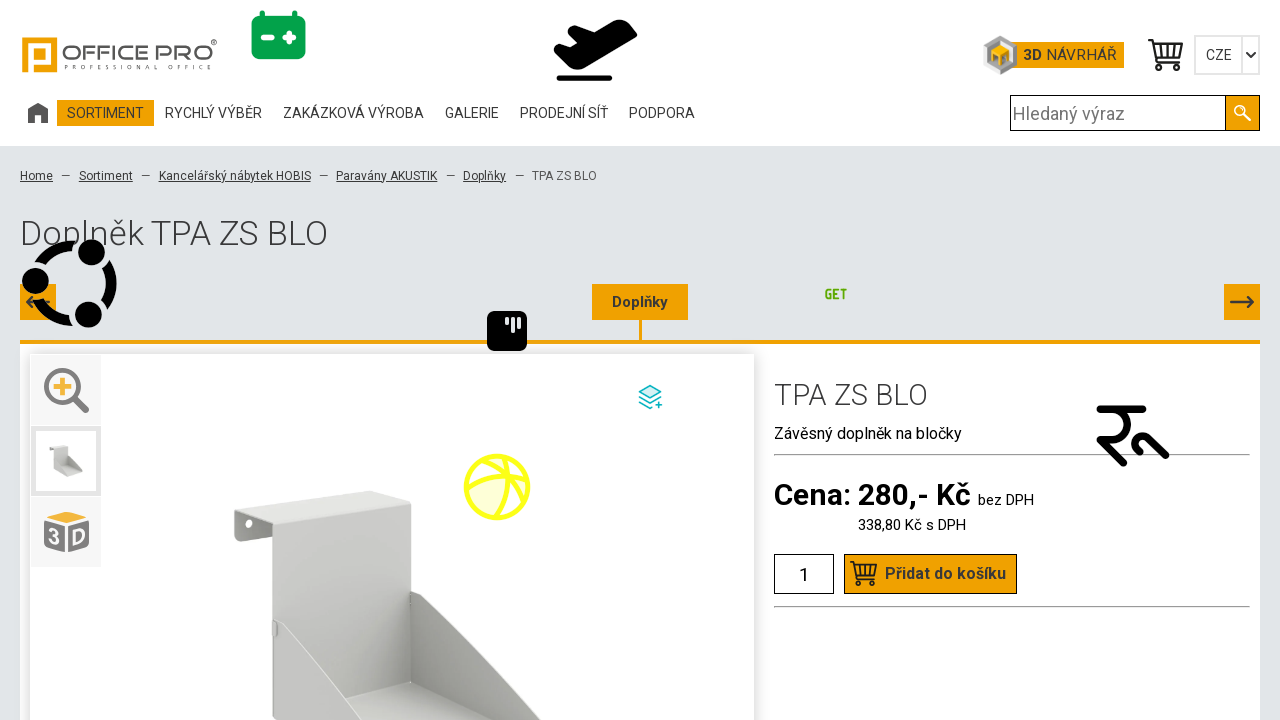 The image size is (1280, 720). Describe the element at coordinates (72, 283) in the screenshot. I see `open ubuntu terminal` at that location.